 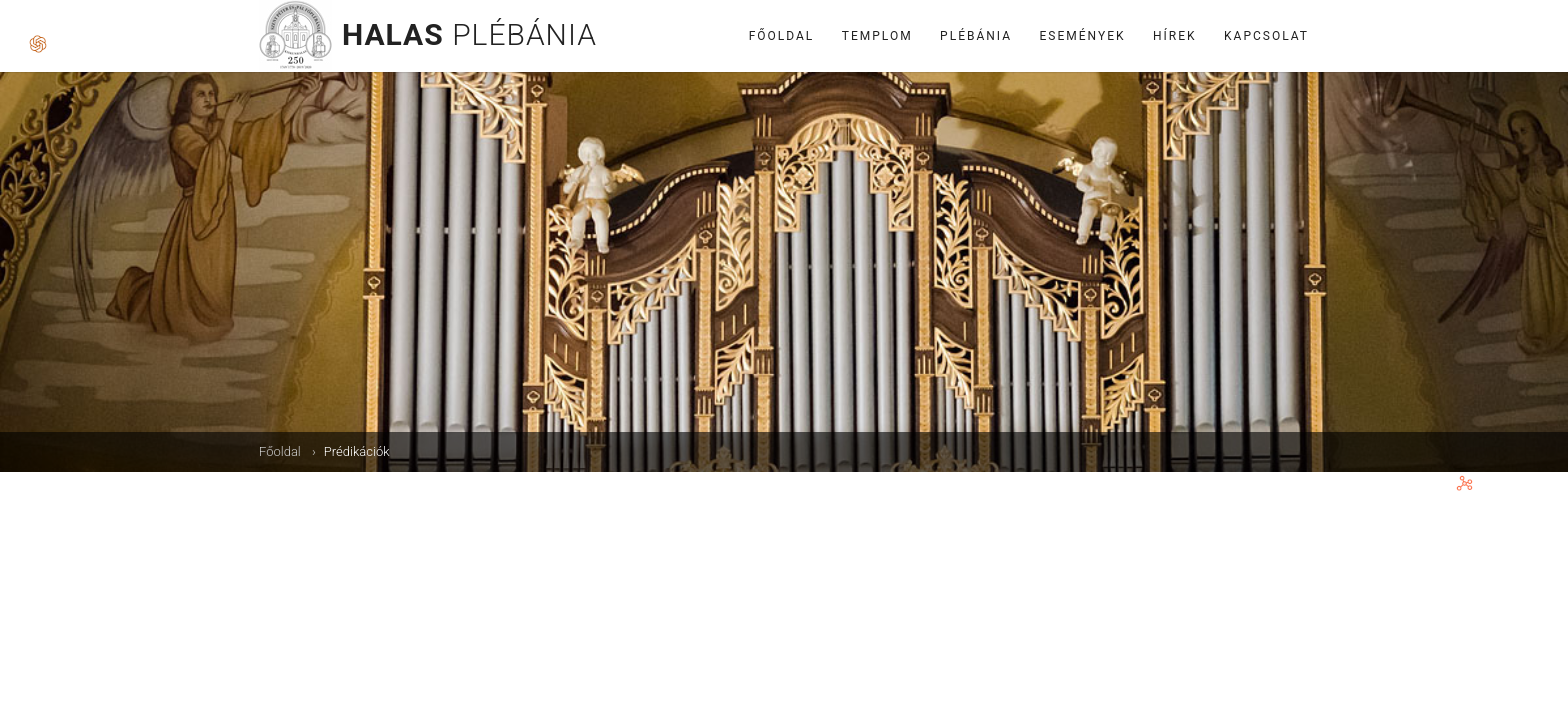 What do you see at coordinates (38, 44) in the screenshot?
I see `open OpenAI or ChatGPT app` at bounding box center [38, 44].